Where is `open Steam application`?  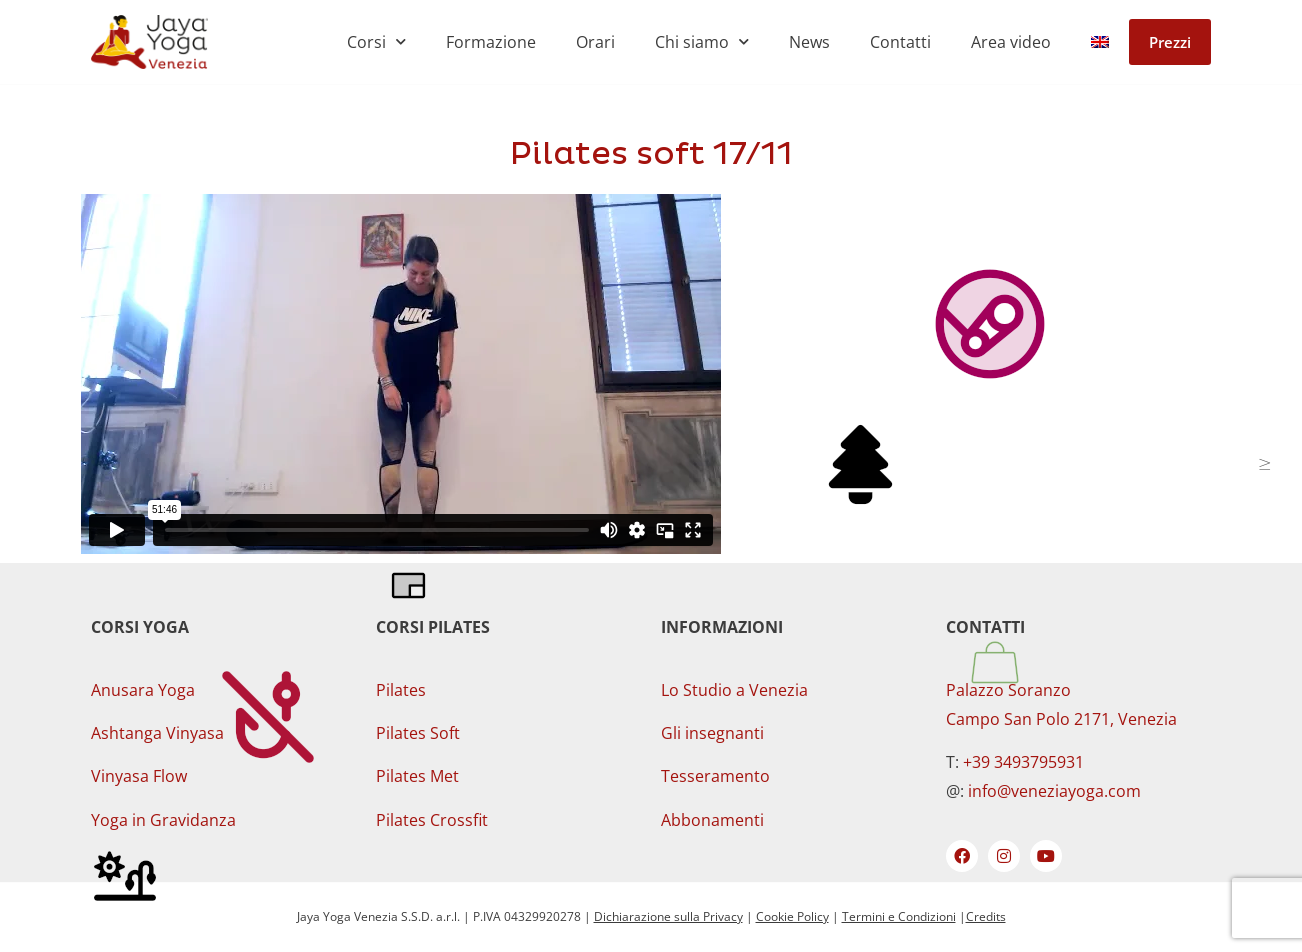
open Steam application is located at coordinates (990, 324).